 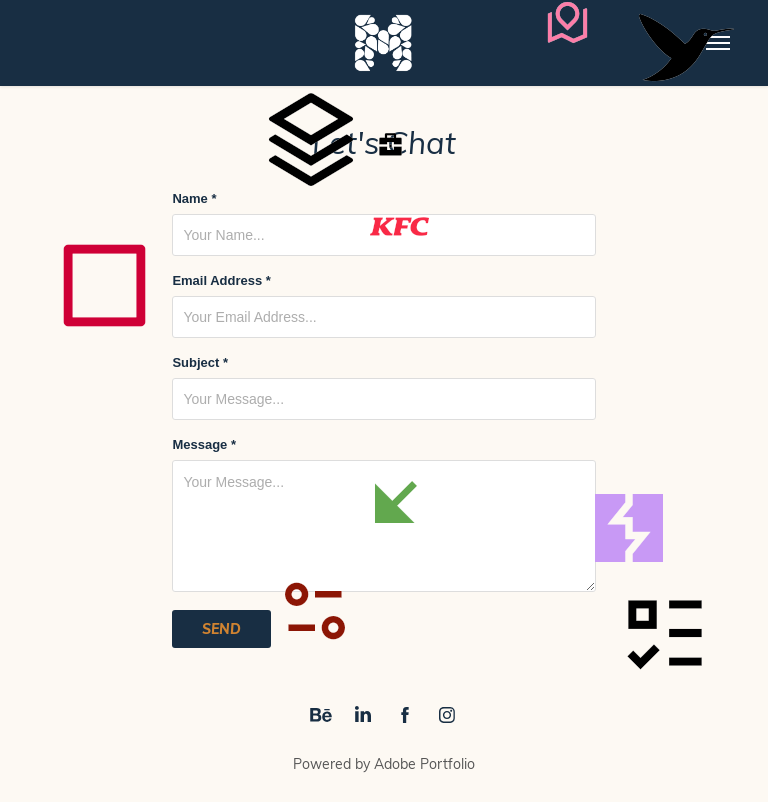 What do you see at coordinates (311, 141) in the screenshot?
I see `view stacked layers or content` at bounding box center [311, 141].